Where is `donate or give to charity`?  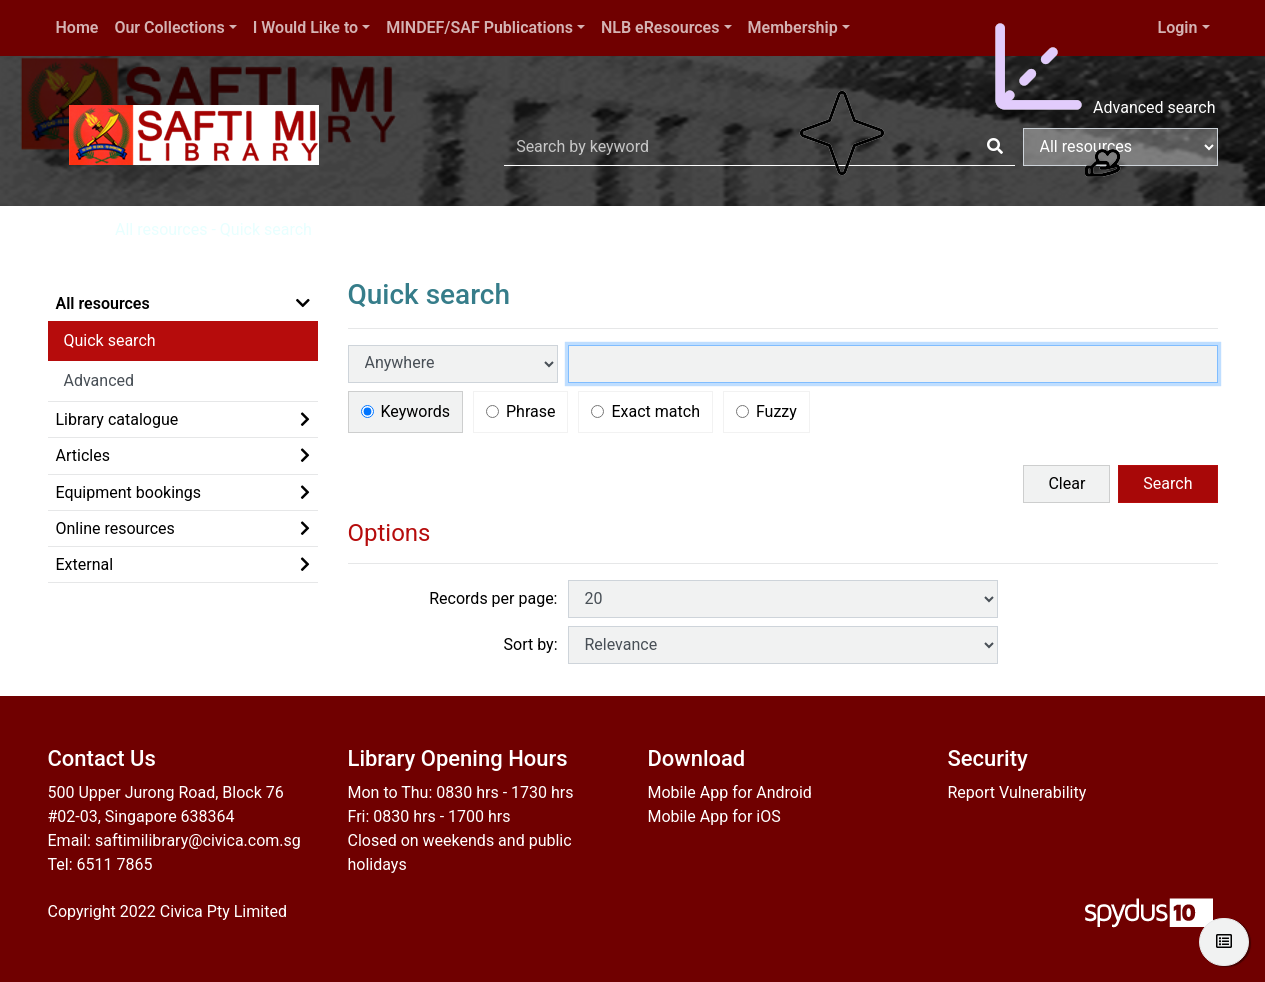 donate or give to charity is located at coordinates (1103, 163).